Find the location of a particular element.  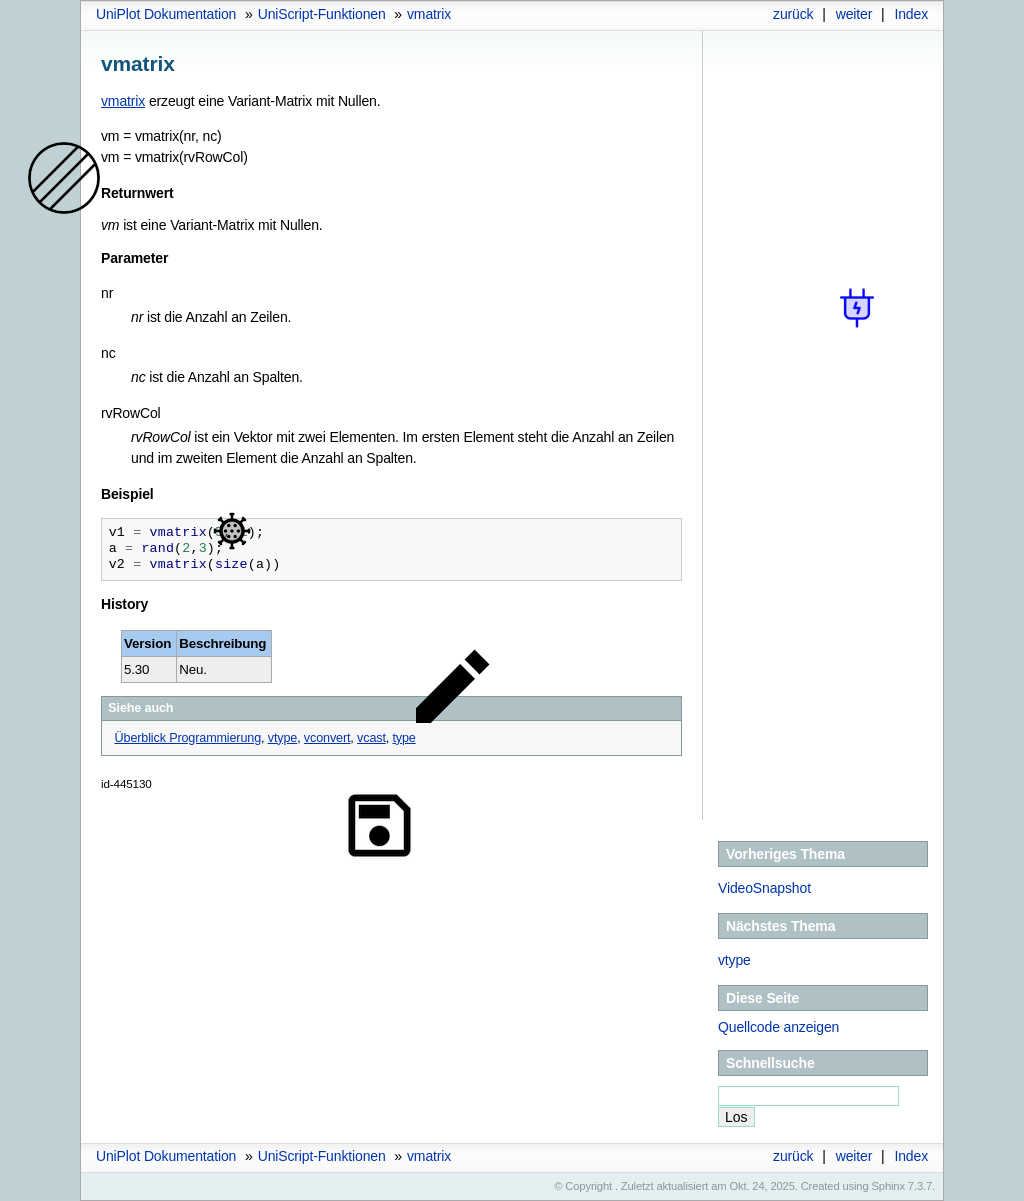

indicates covid-19 or coronavirus-related content is located at coordinates (232, 531).